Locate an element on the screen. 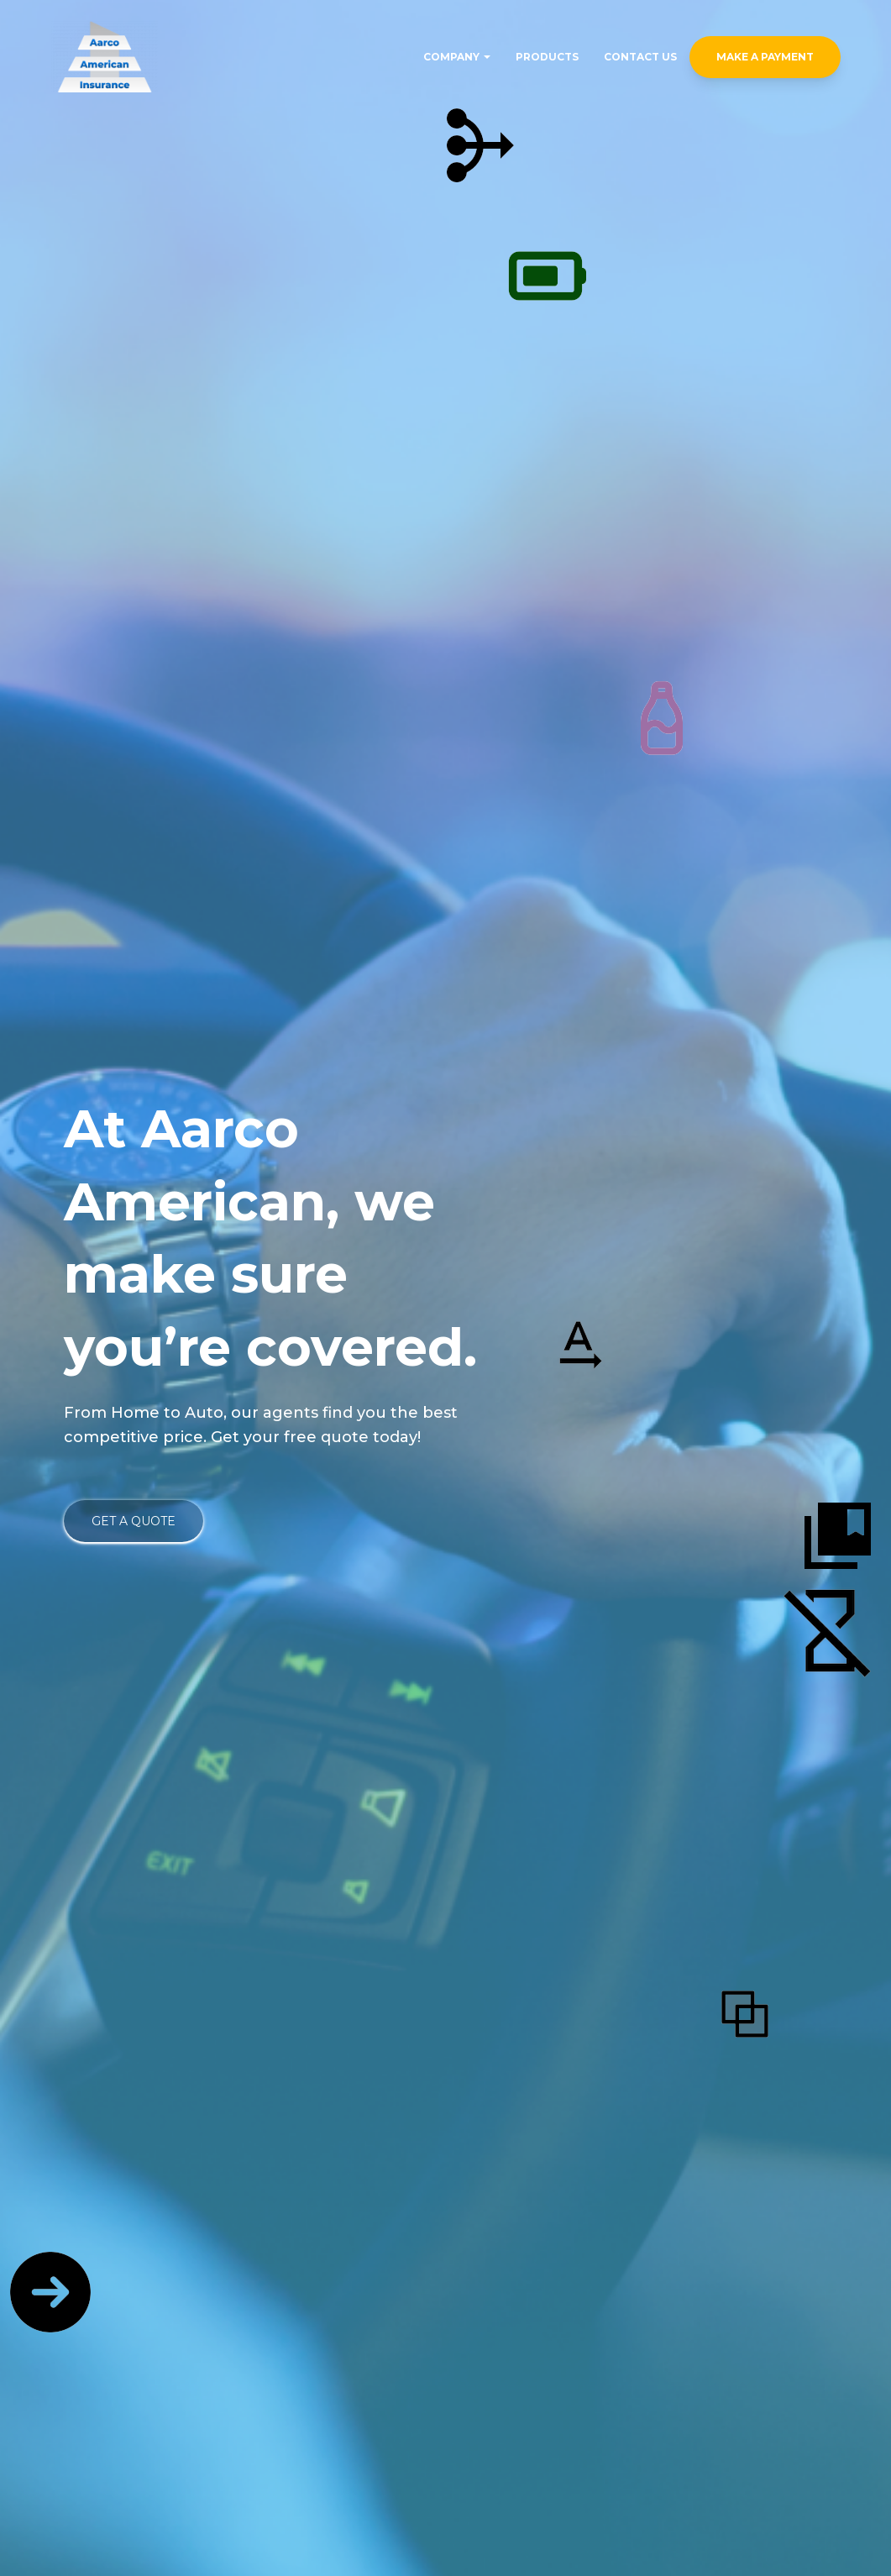  exclude overlapping areas in a design tool is located at coordinates (745, 2014).